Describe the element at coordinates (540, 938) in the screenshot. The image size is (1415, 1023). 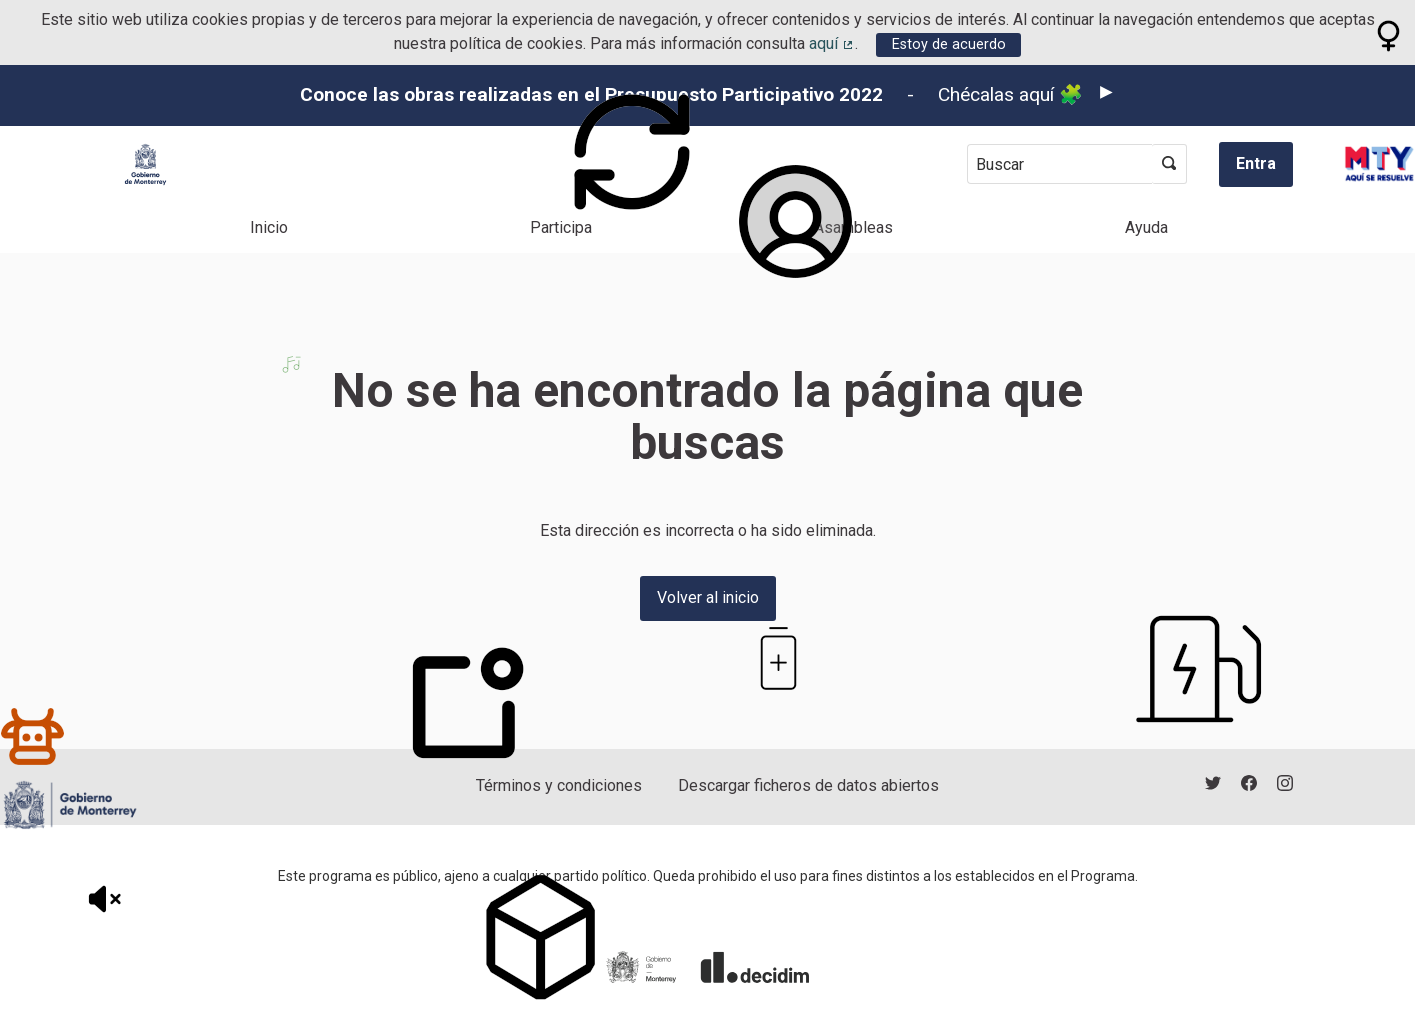
I see `indicates a method or function in code` at that location.